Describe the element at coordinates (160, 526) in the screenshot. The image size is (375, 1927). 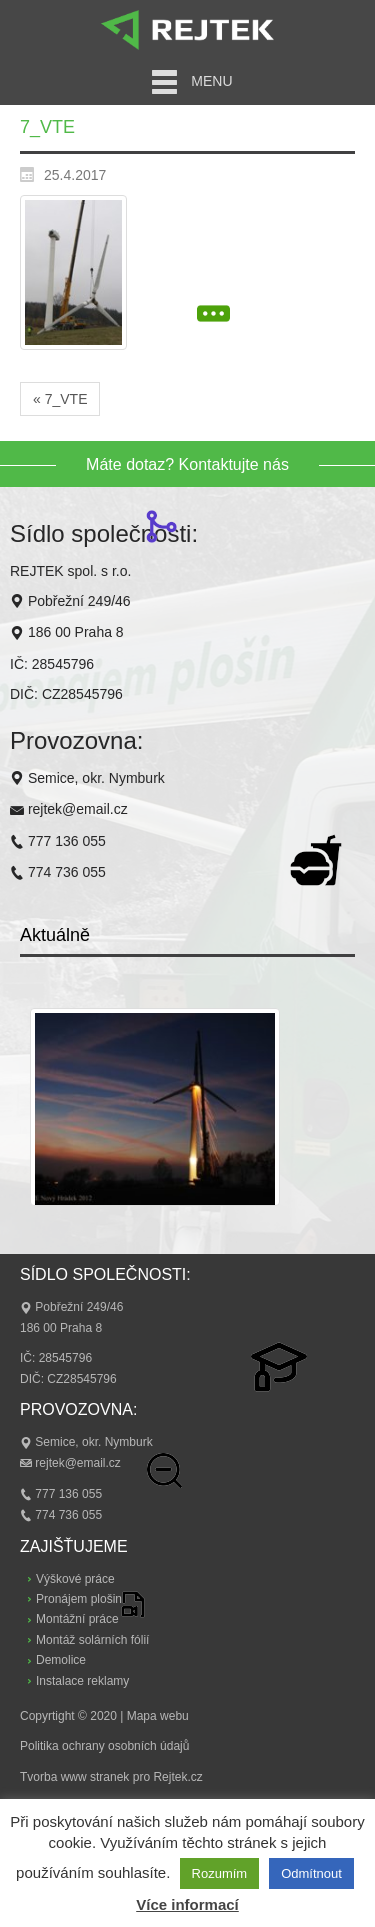
I see `merge a branch into the main codebase` at that location.